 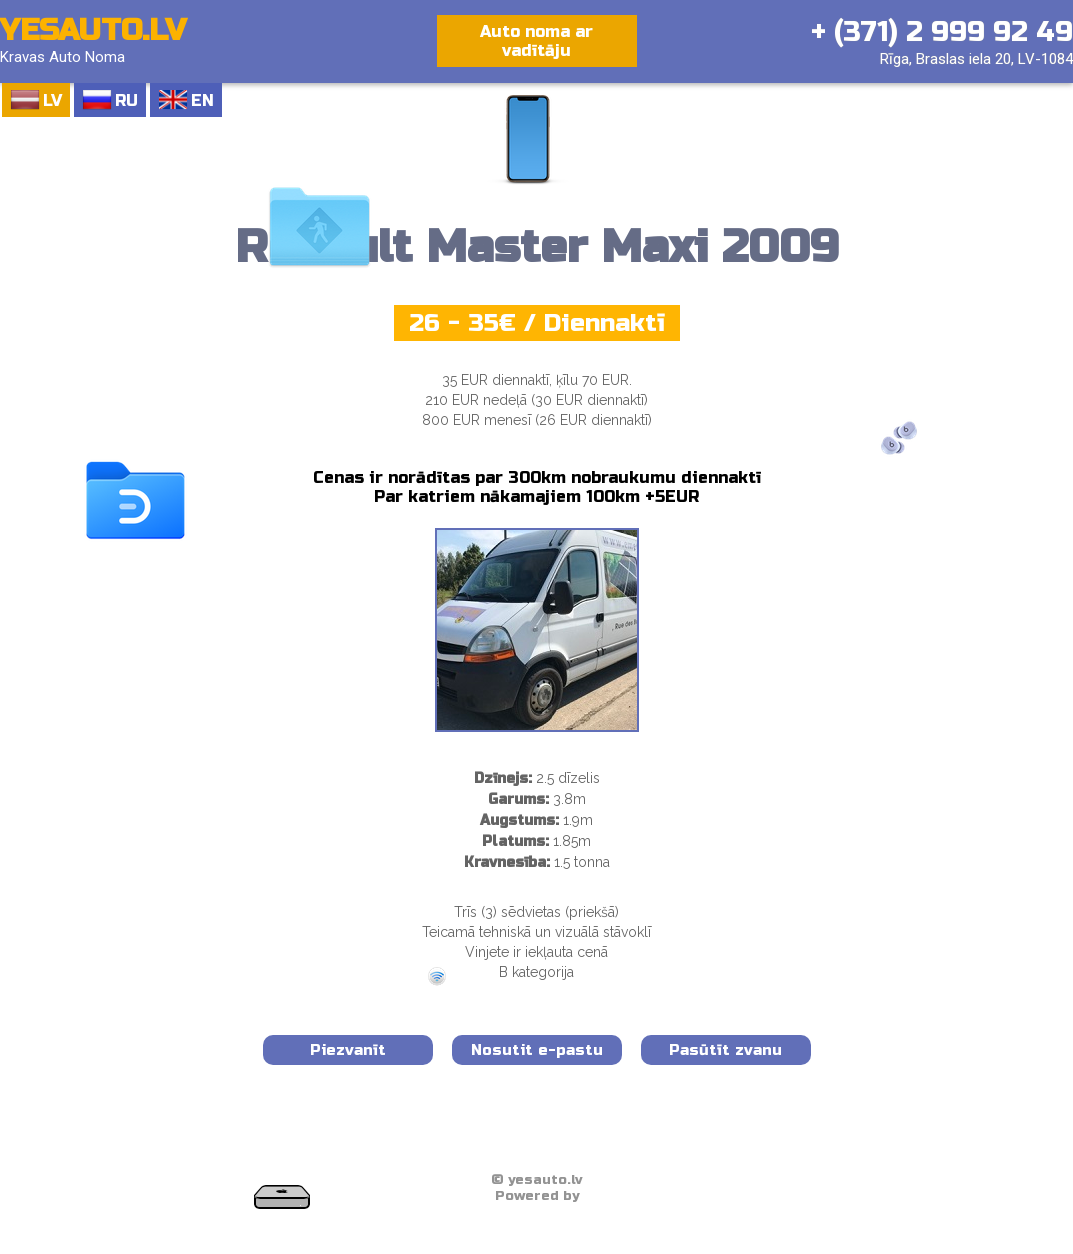 I want to click on connect Beats earbuds via bluetooth, so click(x=899, y=438).